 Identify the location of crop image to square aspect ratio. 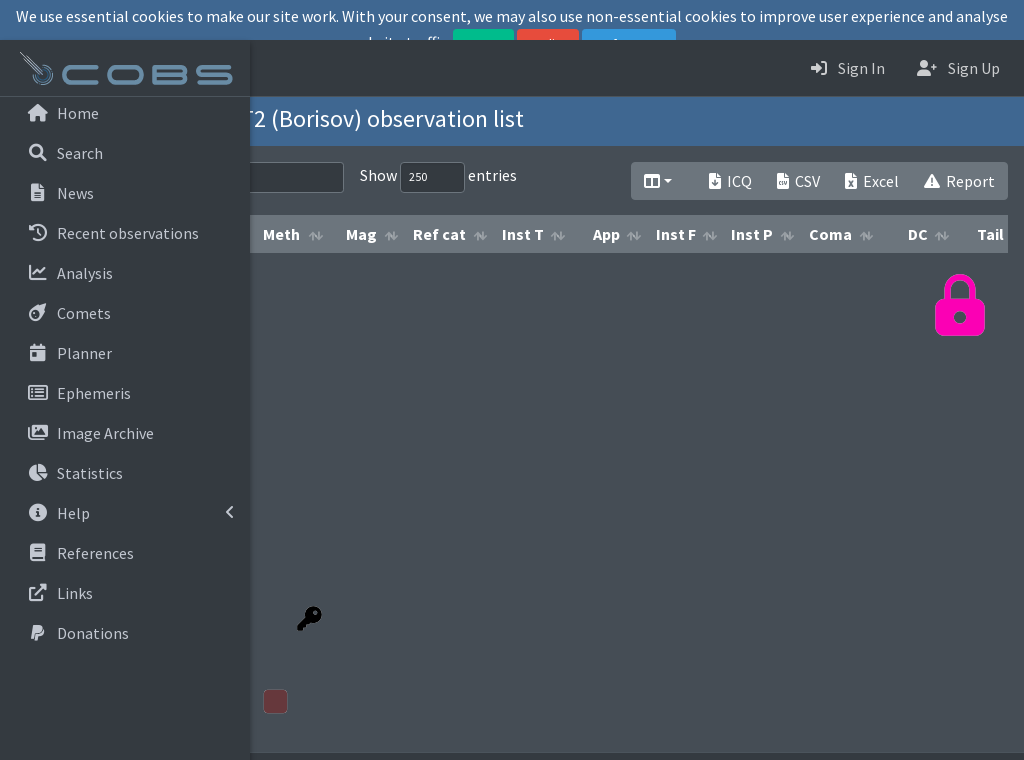
(275, 701).